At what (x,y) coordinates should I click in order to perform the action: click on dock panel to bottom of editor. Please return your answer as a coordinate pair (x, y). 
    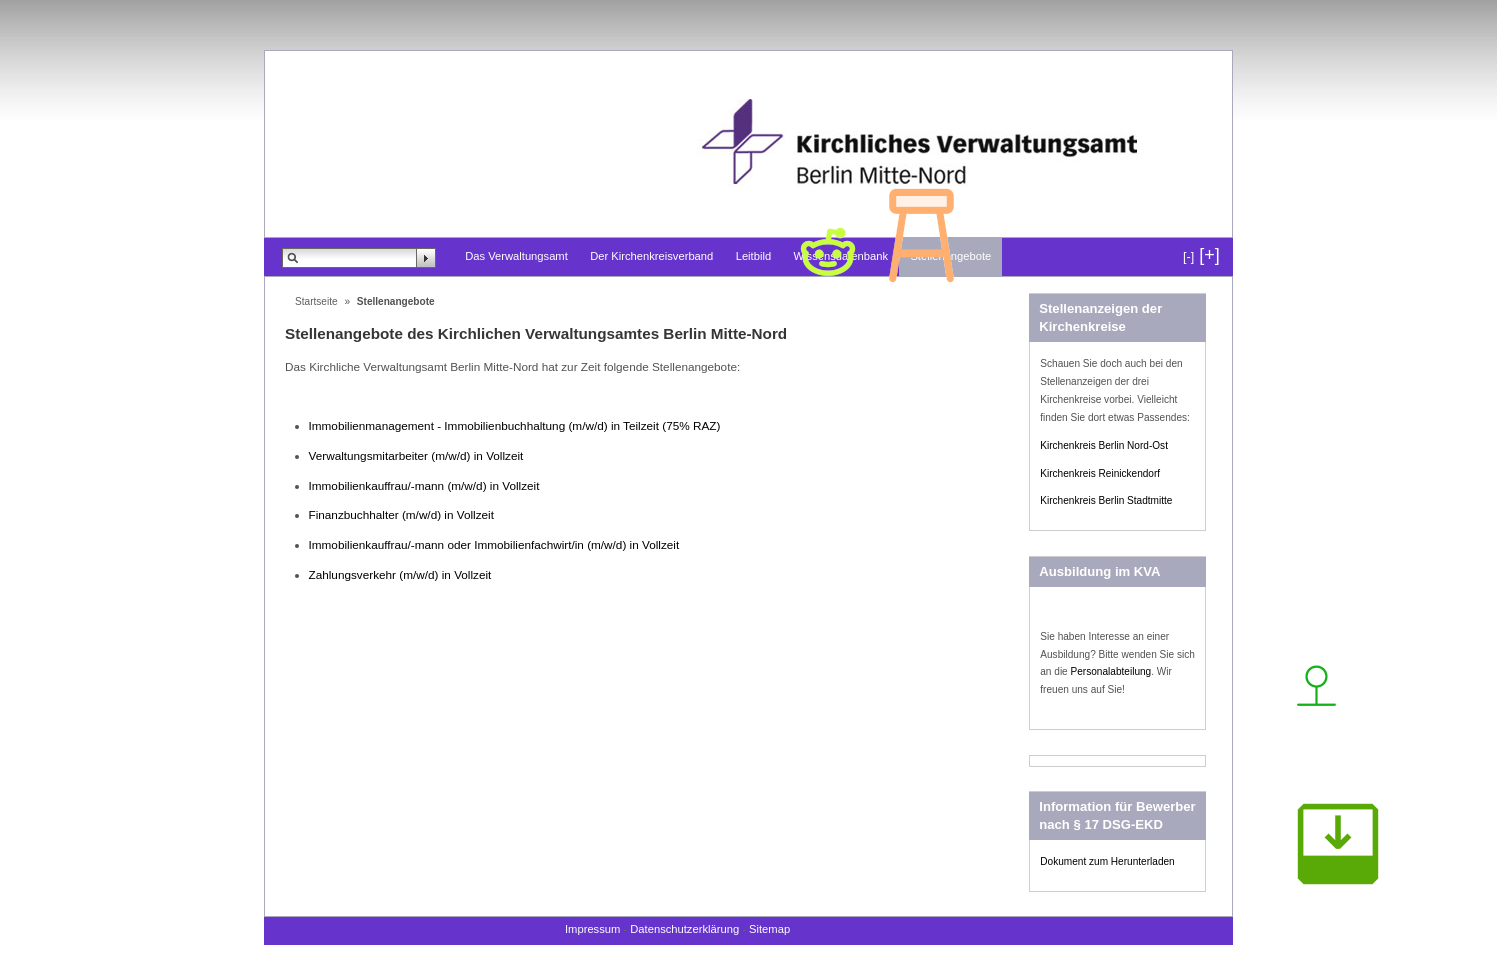
    Looking at the image, I should click on (1338, 844).